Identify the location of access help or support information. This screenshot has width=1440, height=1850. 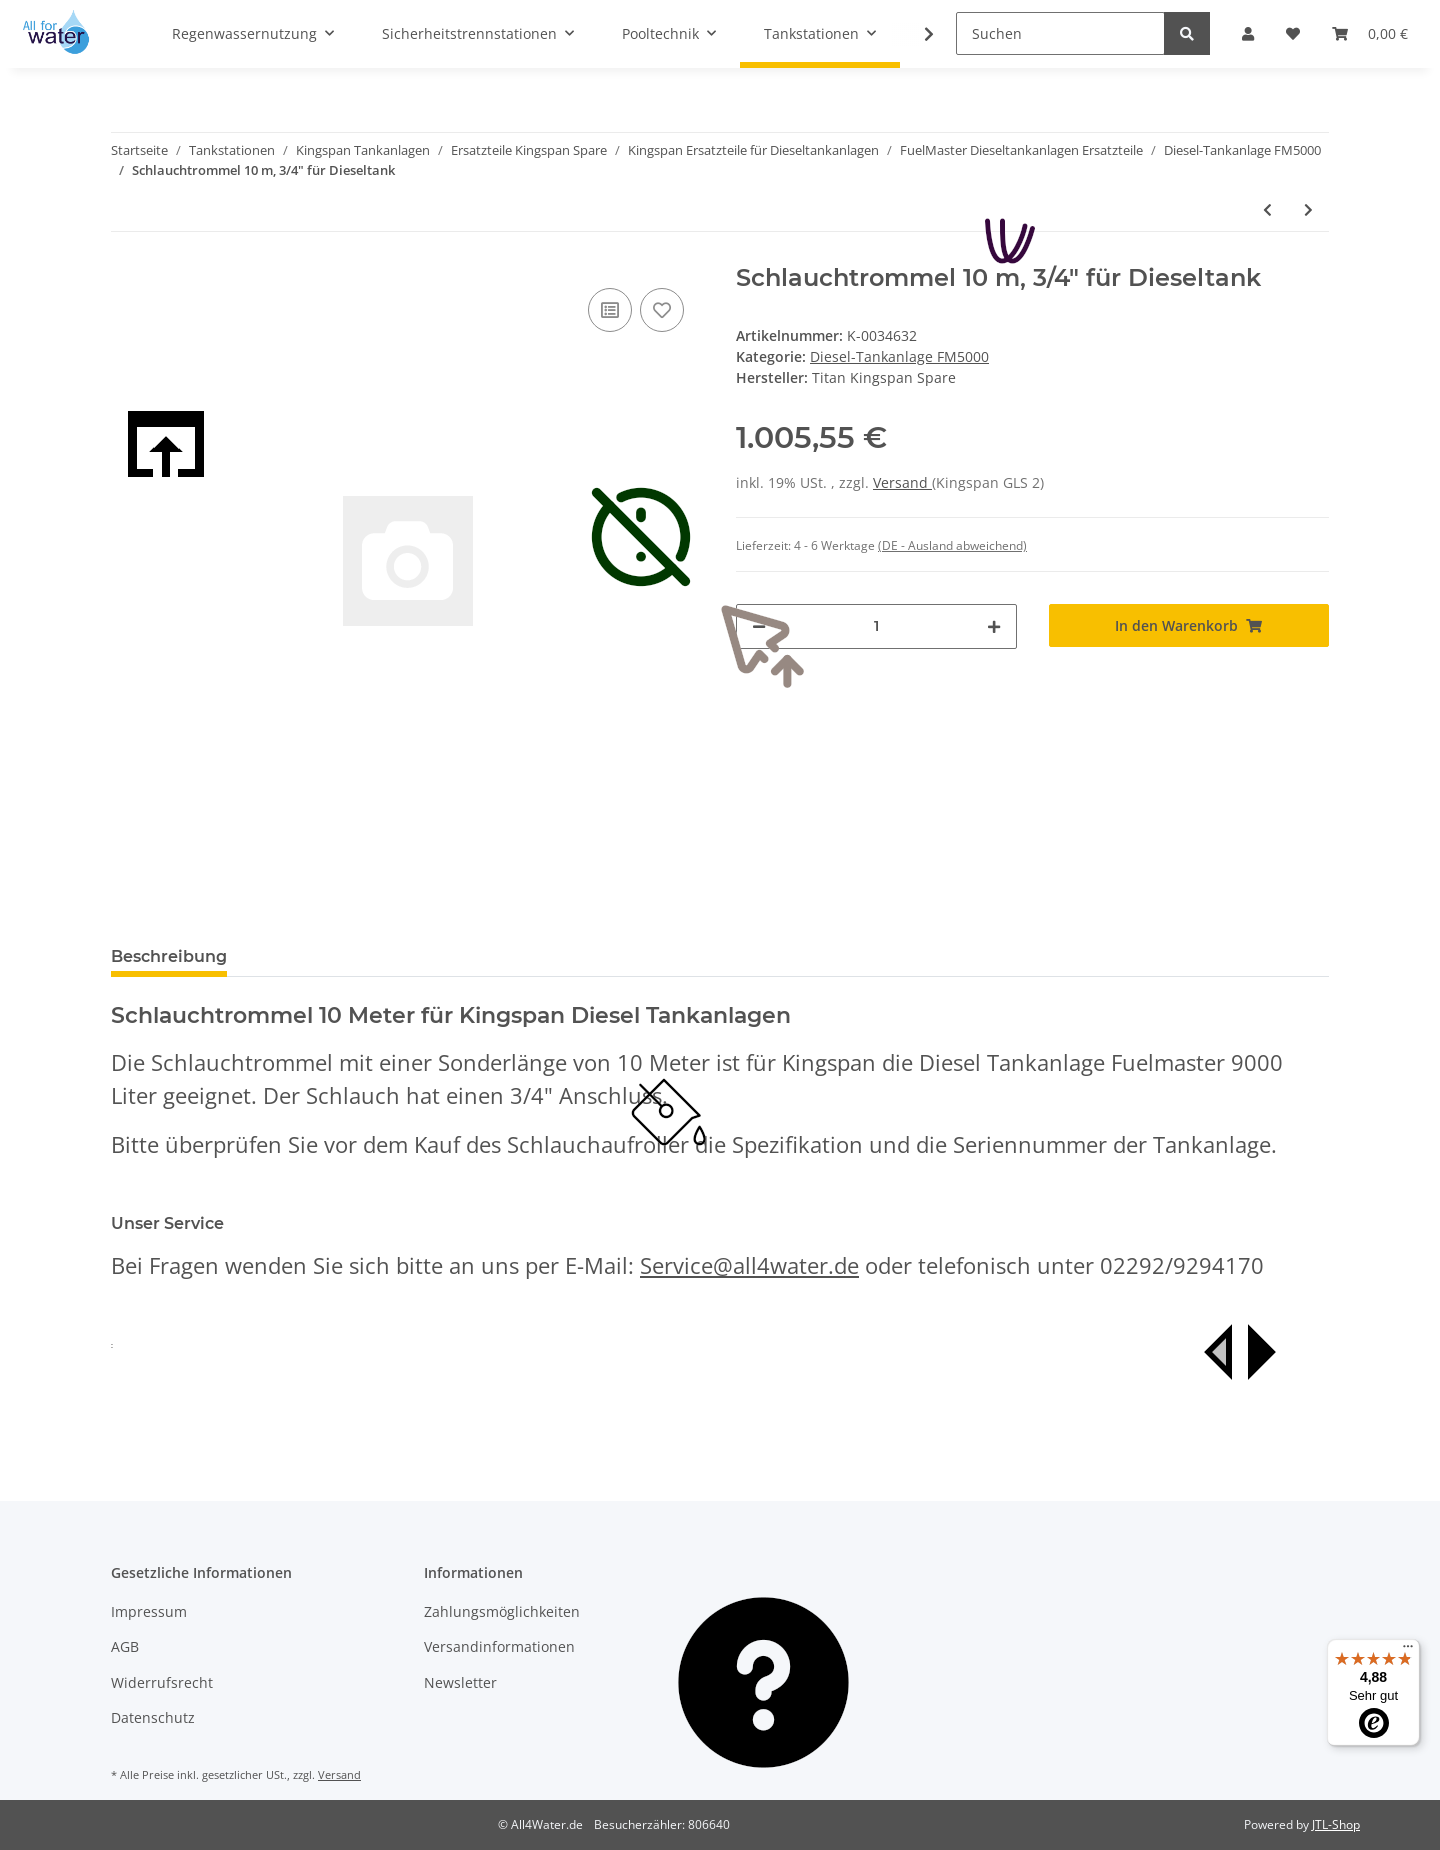
(763, 1682).